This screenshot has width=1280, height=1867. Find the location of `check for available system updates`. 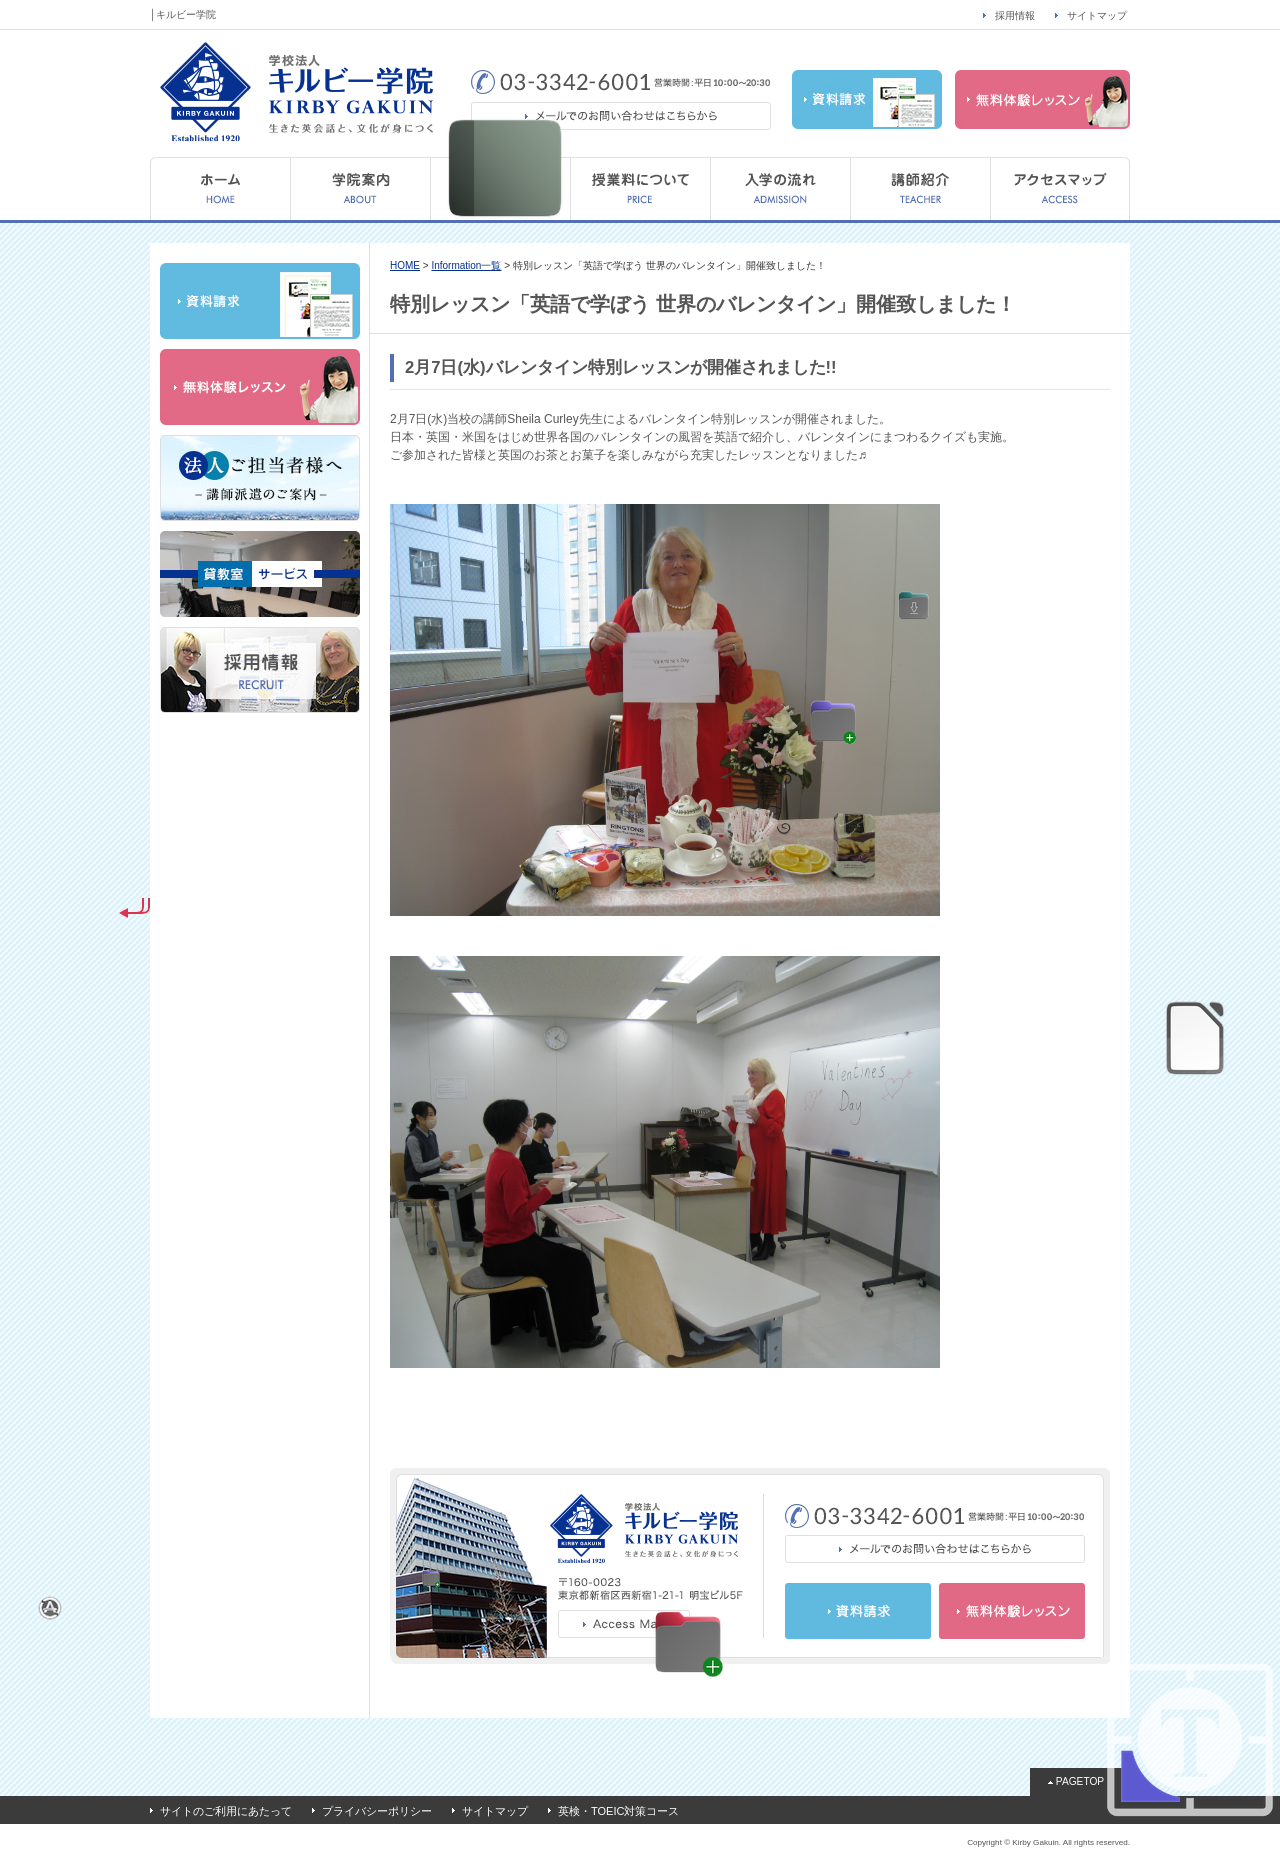

check for available system updates is located at coordinates (50, 1608).